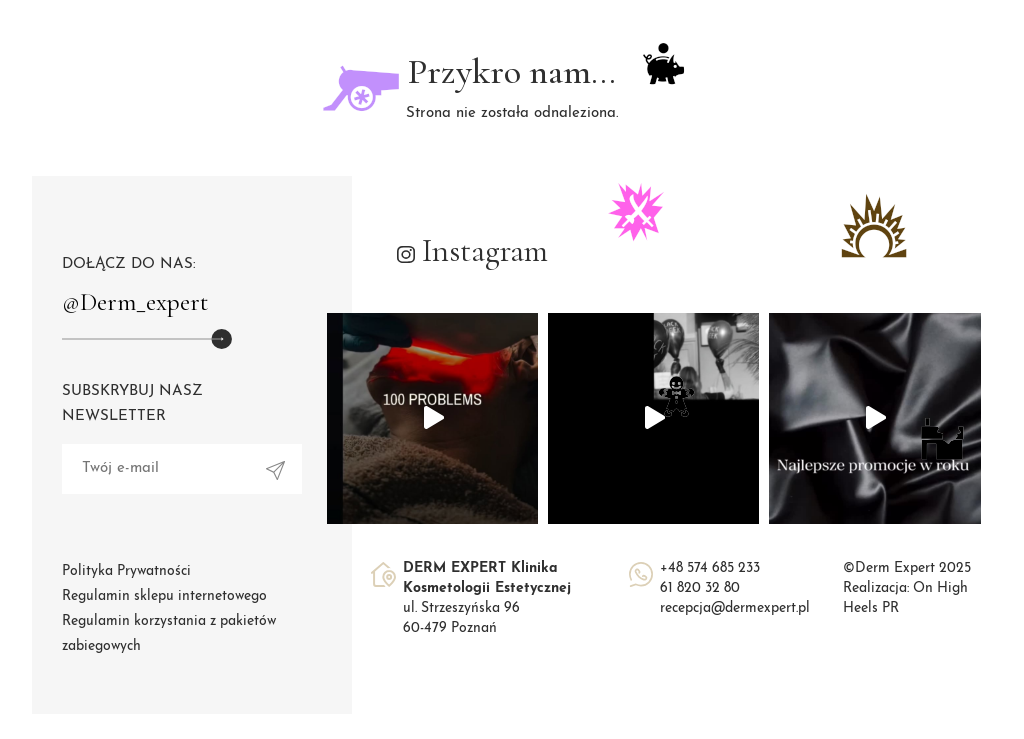 The image size is (1024, 739). I want to click on crossed swords clash or combat action, so click(637, 212).